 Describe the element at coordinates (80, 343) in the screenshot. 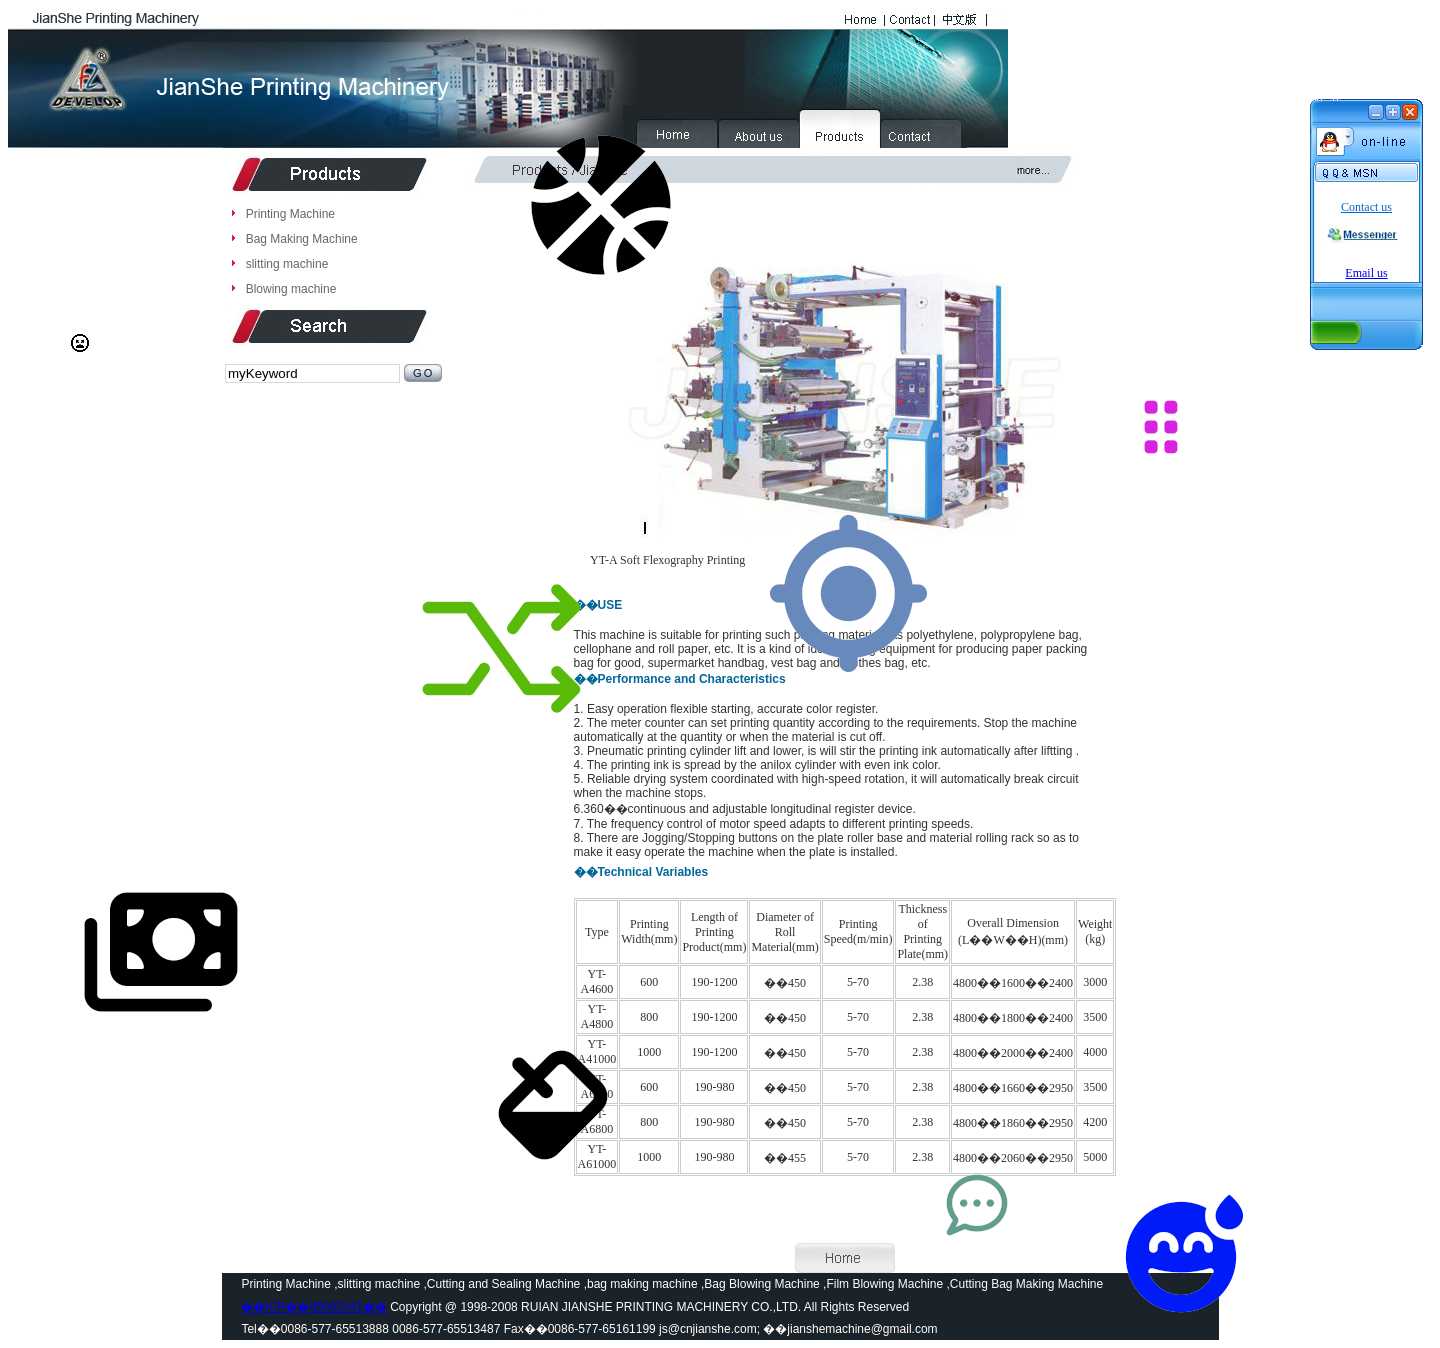

I see `rate experience as very dissatisfied` at that location.